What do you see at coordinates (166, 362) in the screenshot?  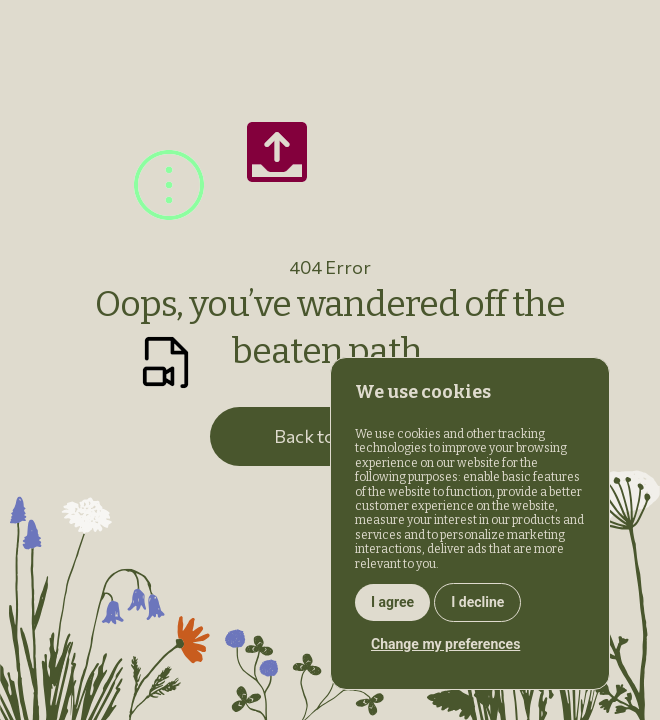 I see `open a video file` at bounding box center [166, 362].